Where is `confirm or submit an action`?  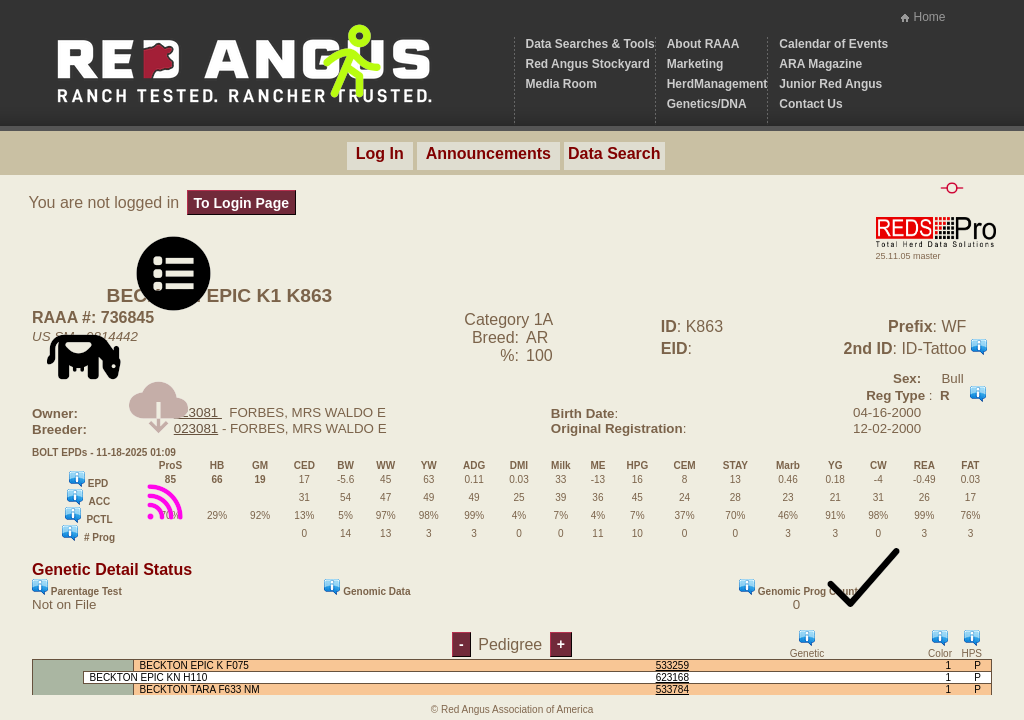
confirm or submit an action is located at coordinates (863, 577).